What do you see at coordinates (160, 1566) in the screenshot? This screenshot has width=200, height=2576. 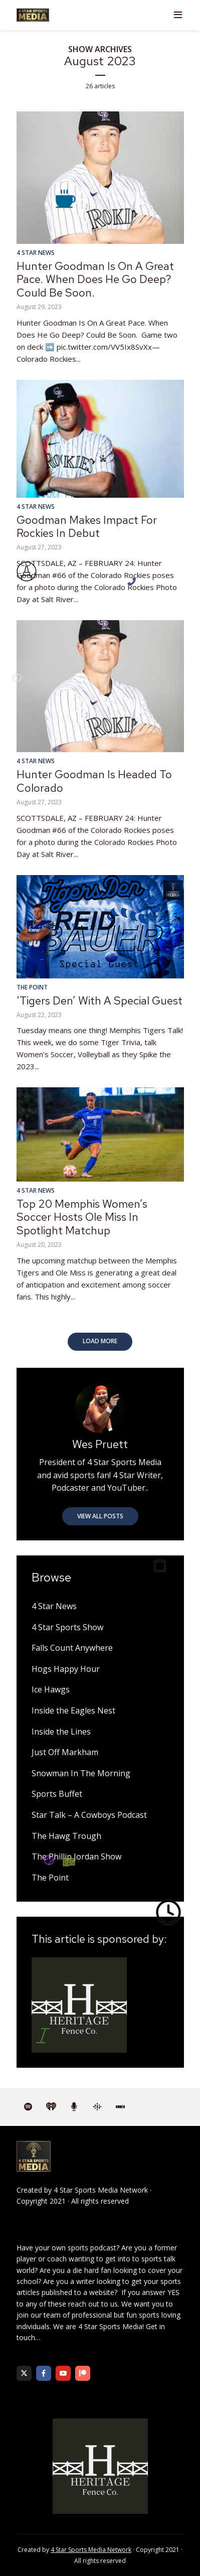 I see `customize border style for a selected element` at bounding box center [160, 1566].